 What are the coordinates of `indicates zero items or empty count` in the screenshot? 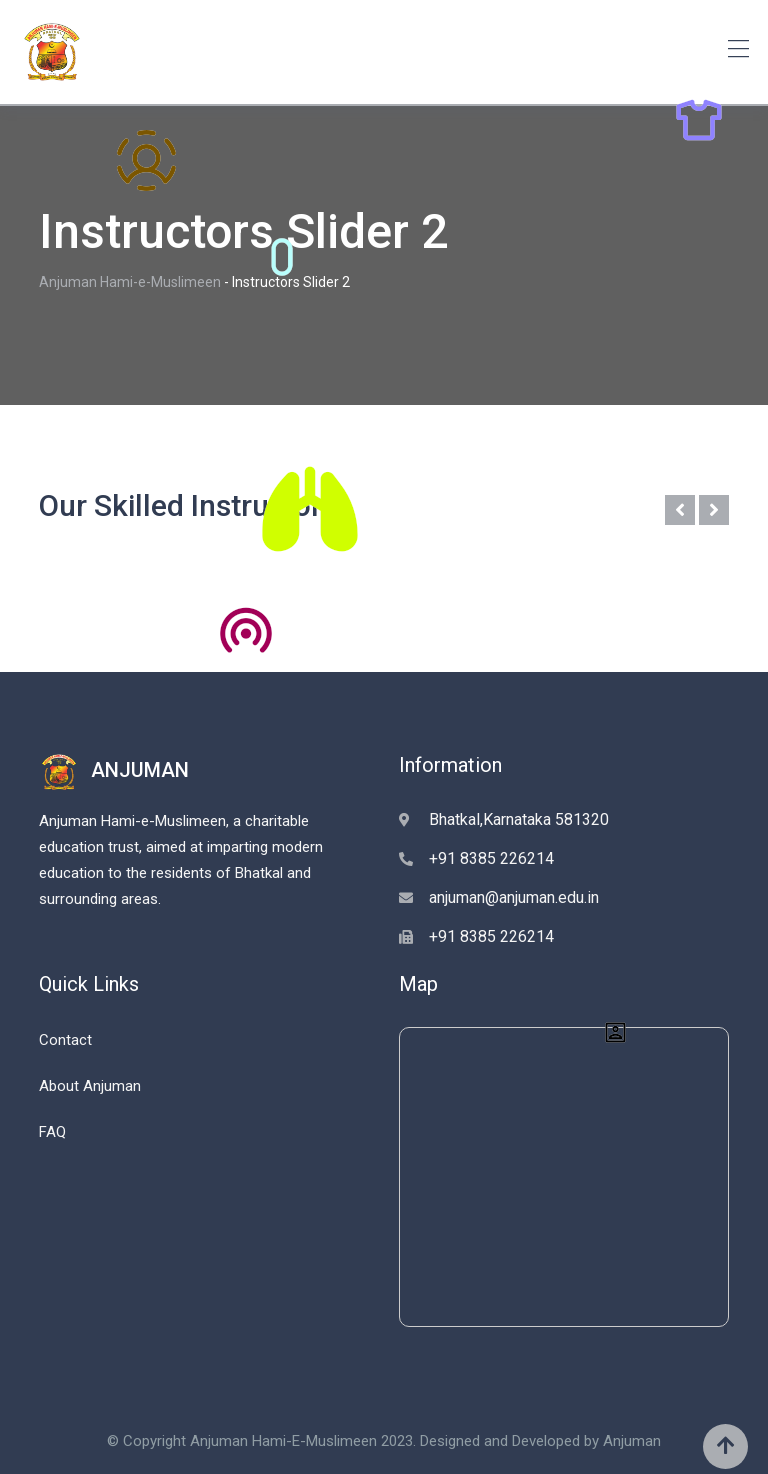 It's located at (282, 257).